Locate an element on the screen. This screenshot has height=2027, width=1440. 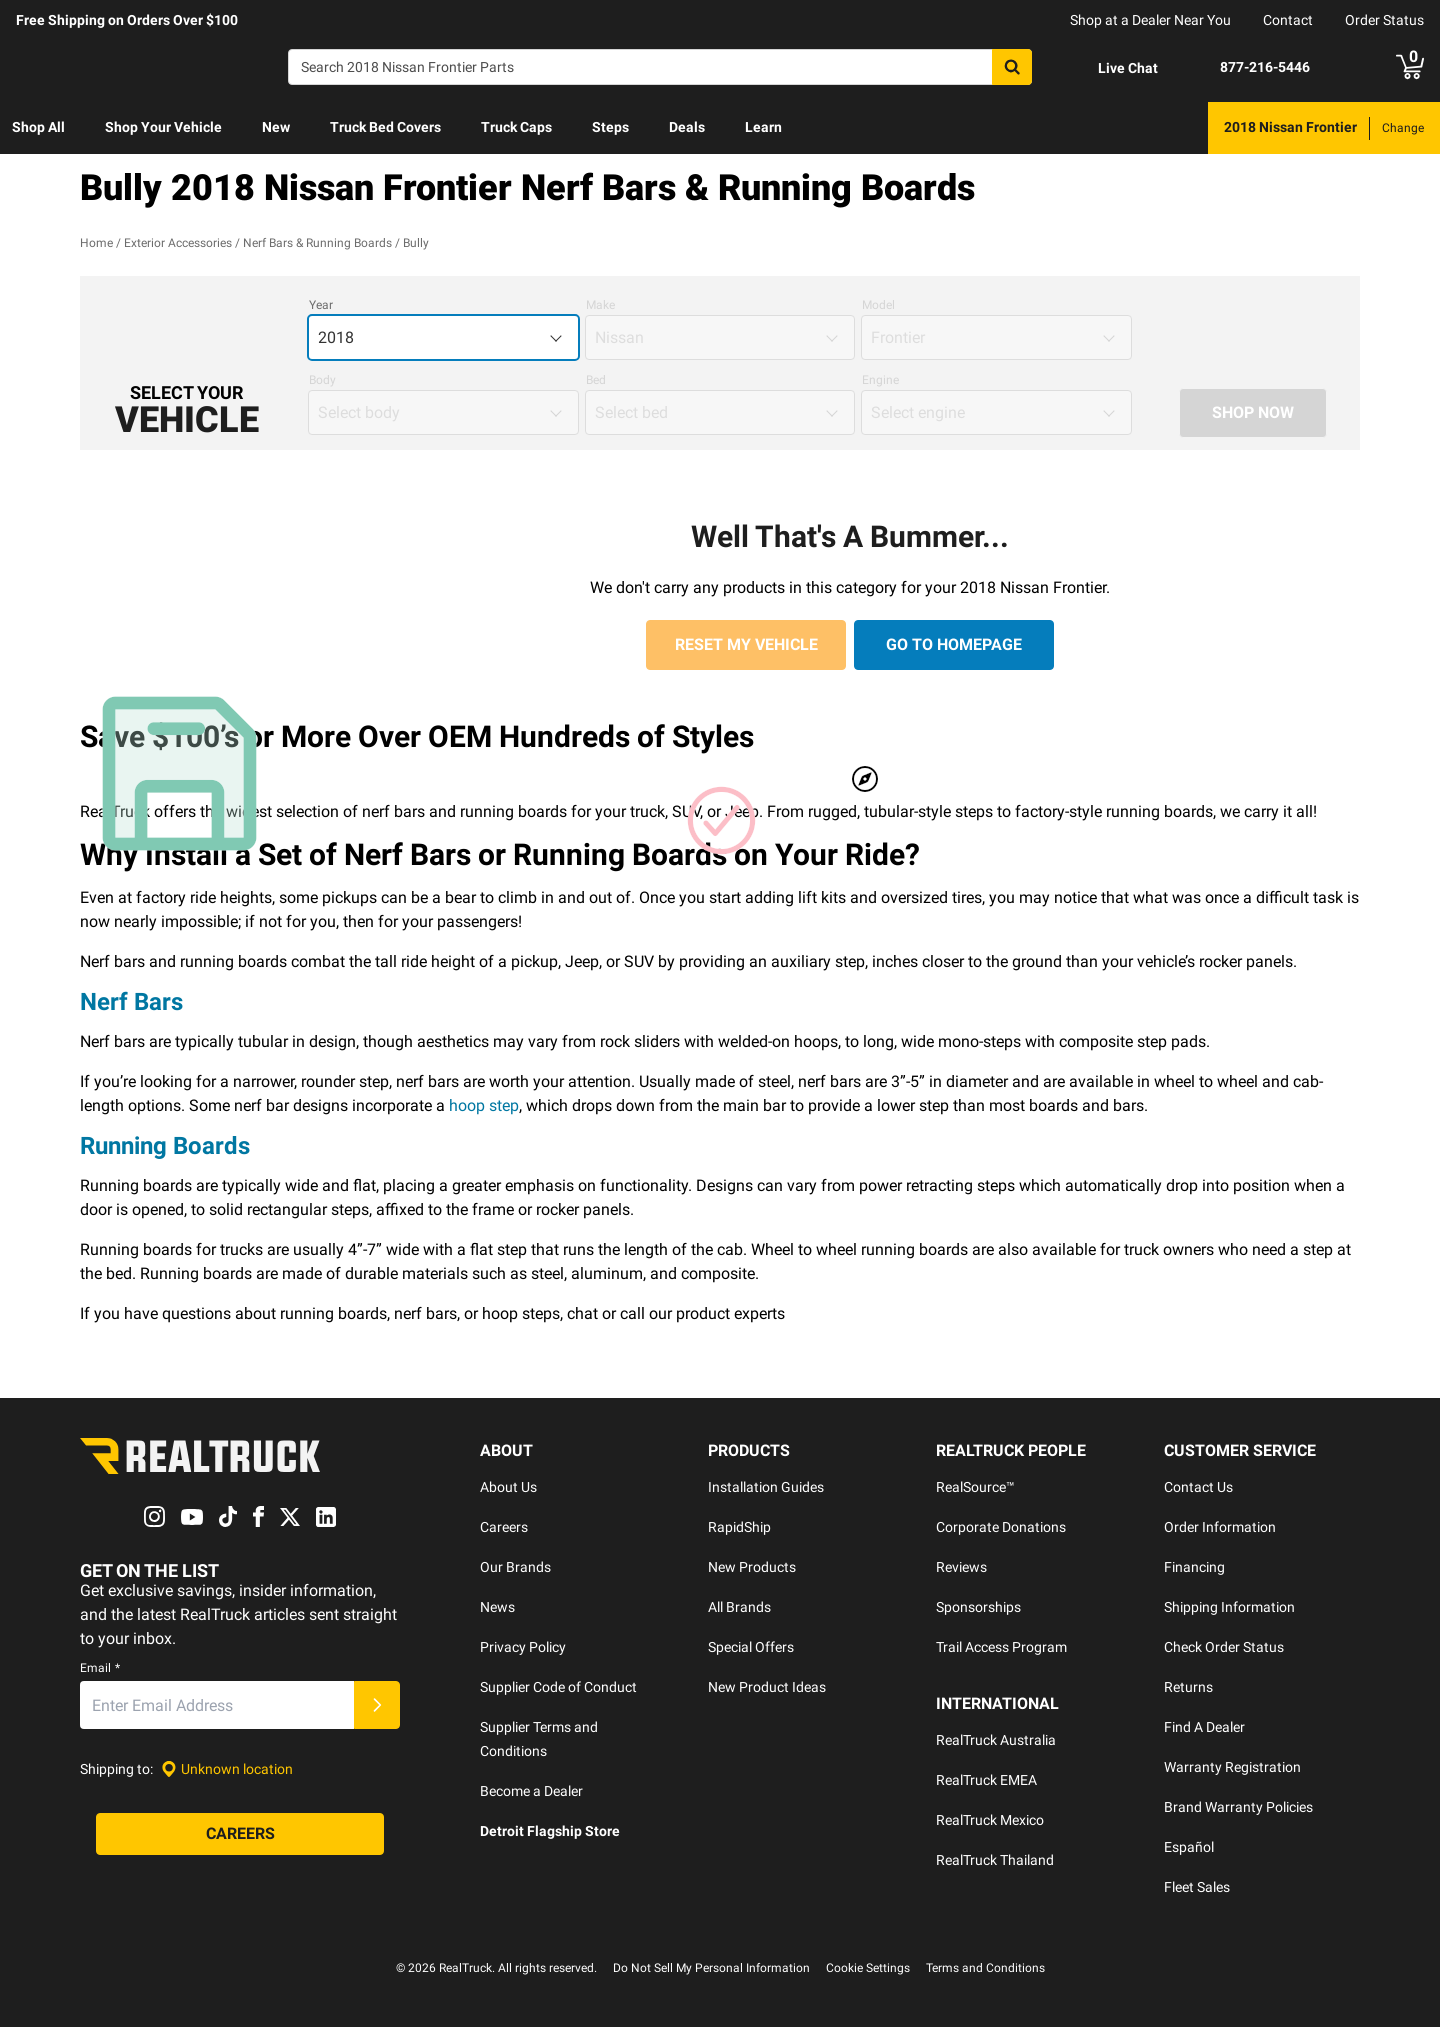
confirms a completed action or task is located at coordinates (721, 820).